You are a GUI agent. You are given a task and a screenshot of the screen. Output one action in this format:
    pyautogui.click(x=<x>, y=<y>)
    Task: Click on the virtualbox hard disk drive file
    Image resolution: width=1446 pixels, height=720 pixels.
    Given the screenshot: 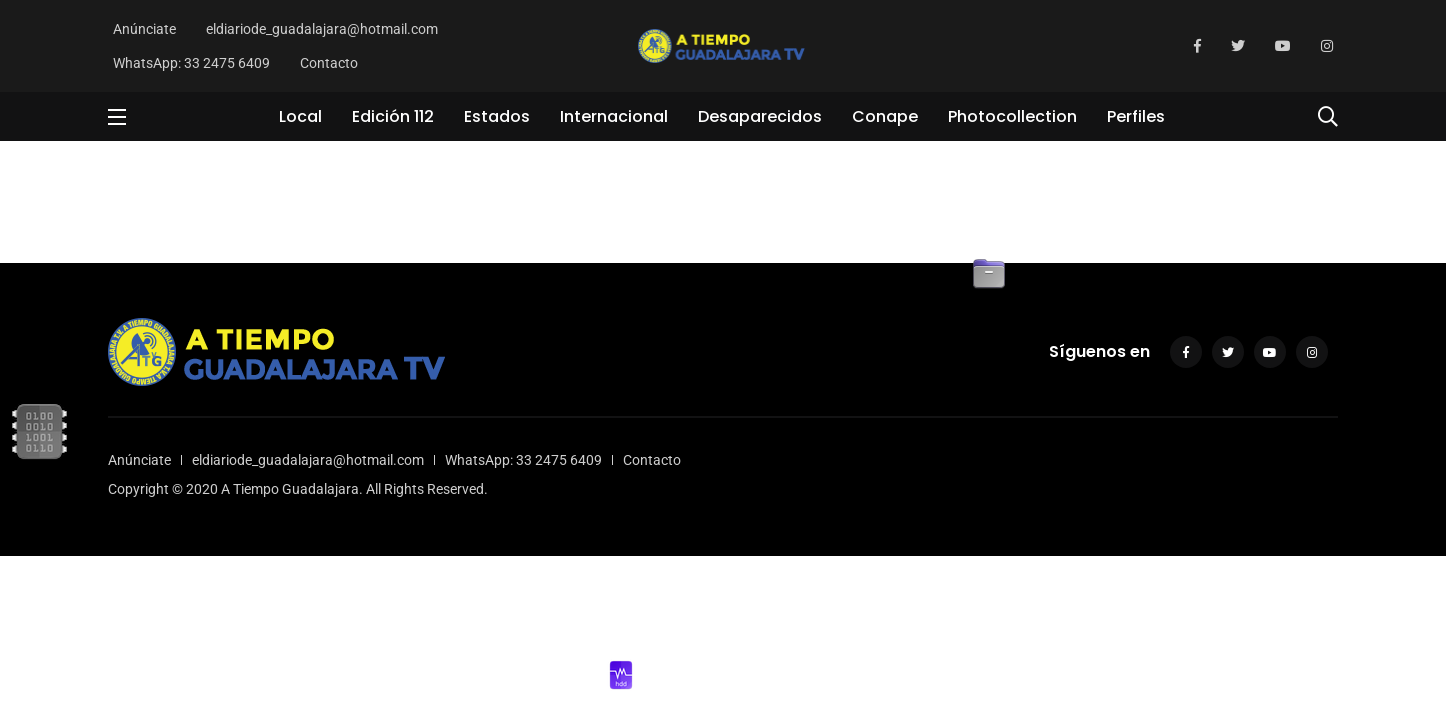 What is the action you would take?
    pyautogui.click(x=621, y=675)
    